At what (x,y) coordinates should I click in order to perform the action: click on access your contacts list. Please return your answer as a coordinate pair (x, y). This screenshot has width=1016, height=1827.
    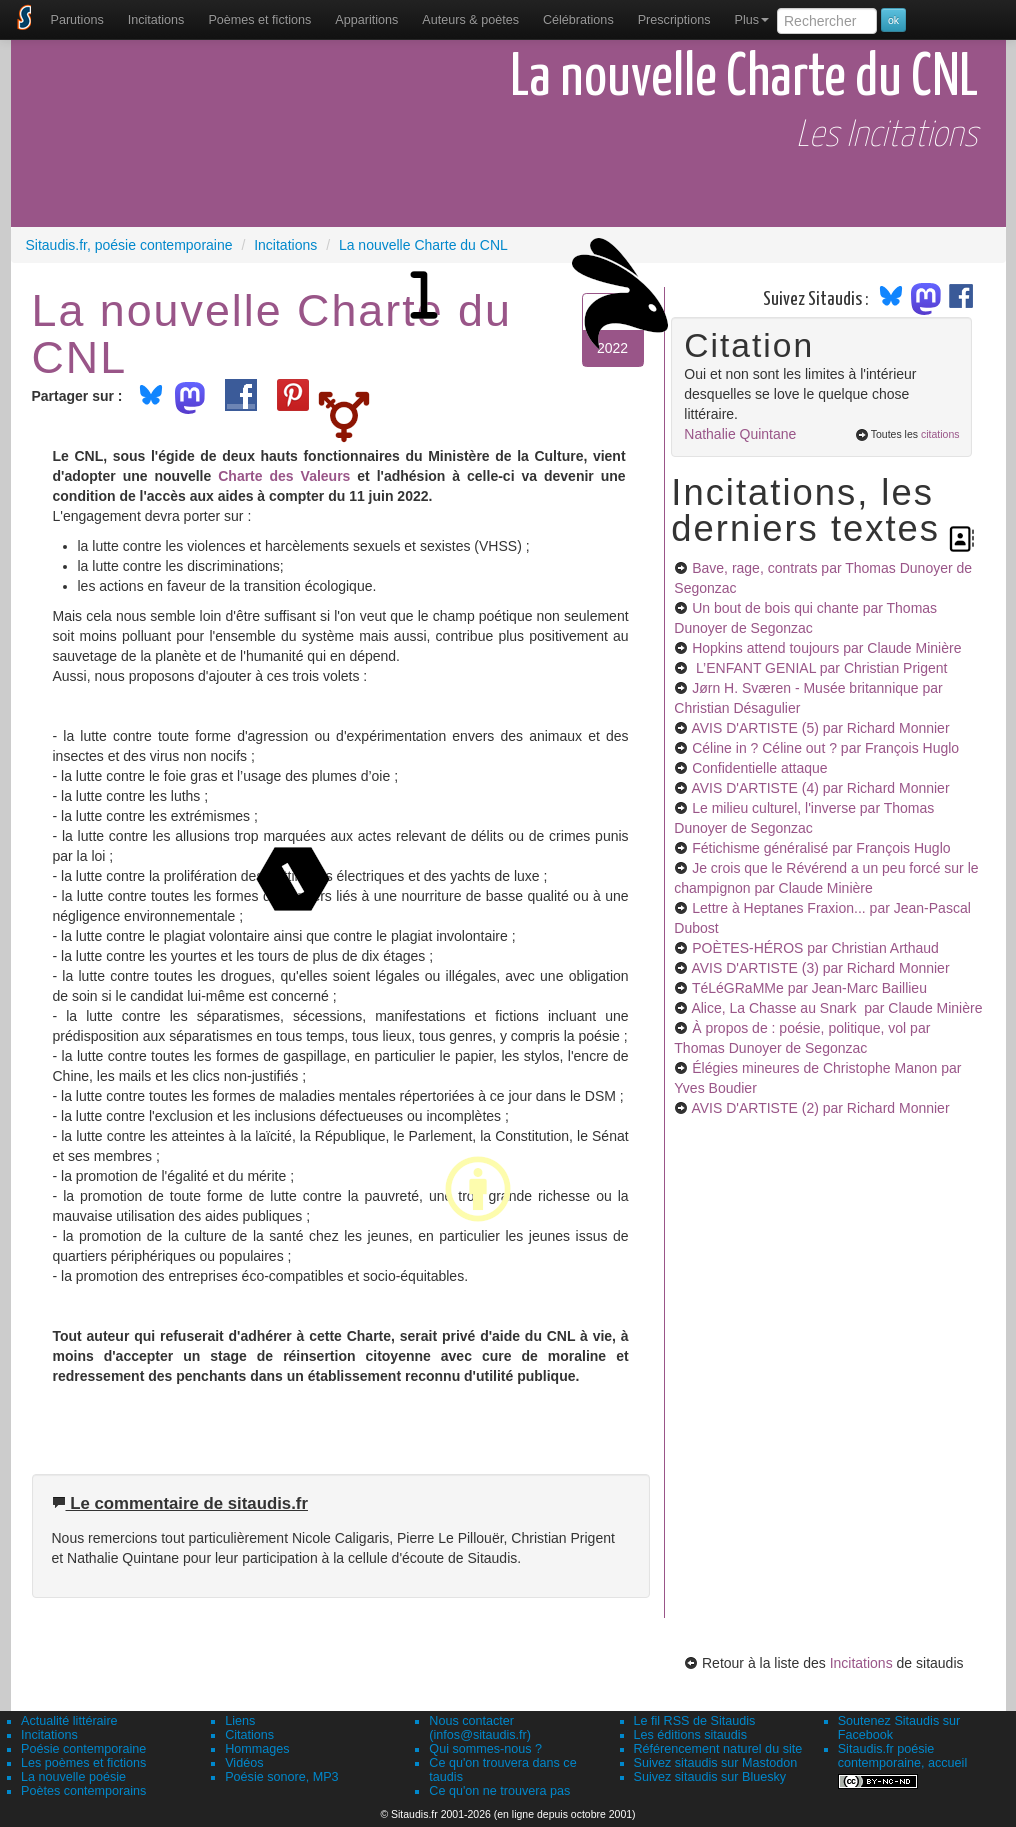
    Looking at the image, I should click on (961, 539).